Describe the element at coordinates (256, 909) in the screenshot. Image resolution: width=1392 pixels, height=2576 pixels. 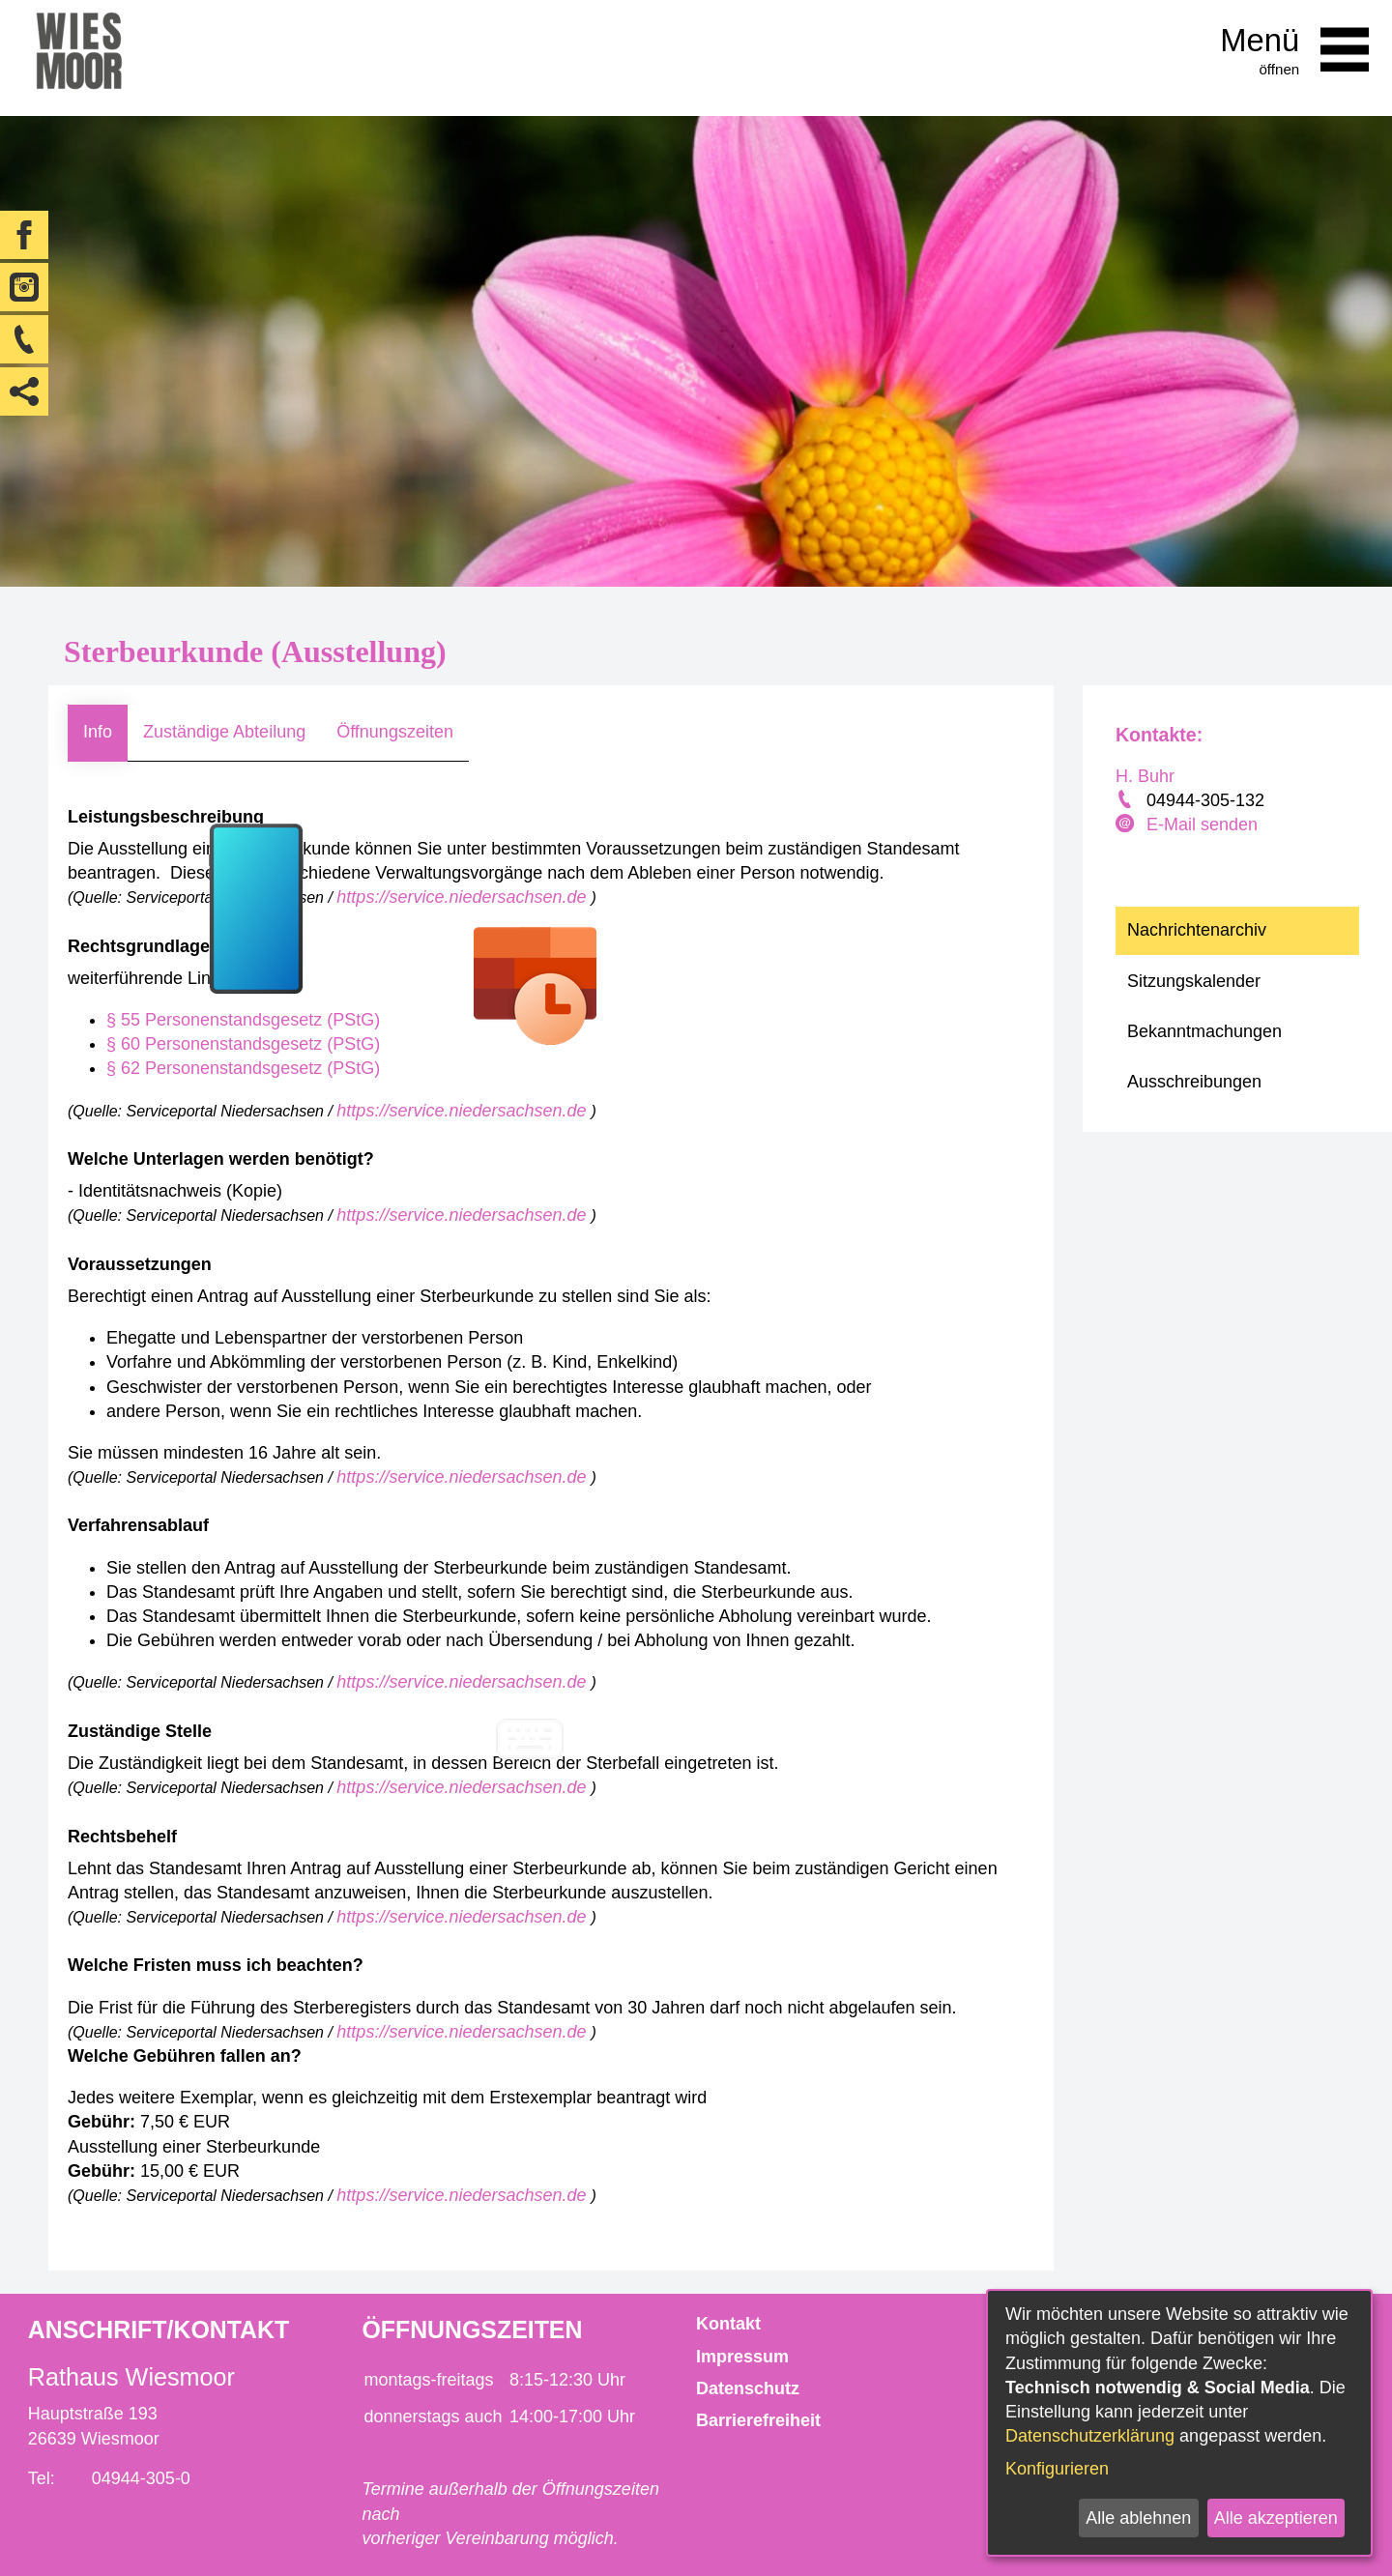
I see `indicates a connected mobile device` at that location.